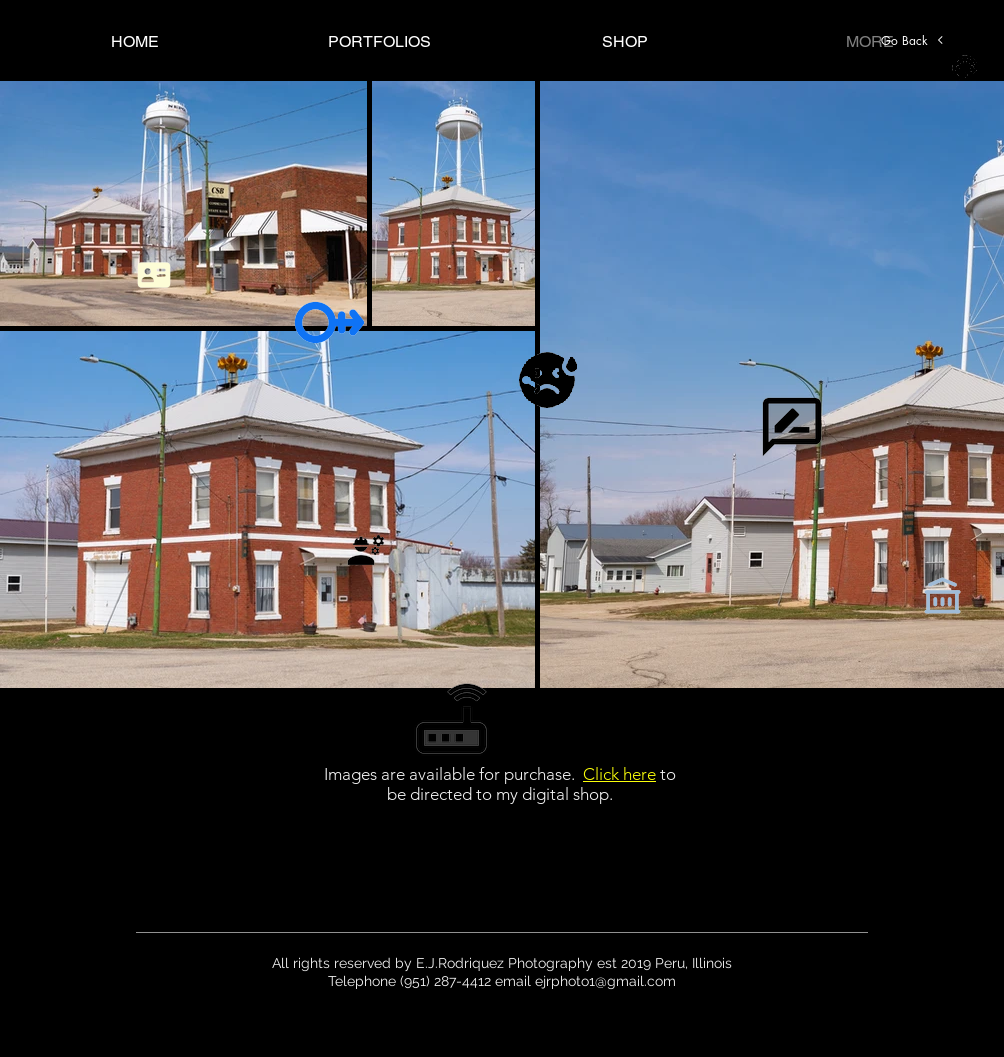 The height and width of the screenshot is (1057, 1004). I want to click on access banking or financial services, so click(942, 595).